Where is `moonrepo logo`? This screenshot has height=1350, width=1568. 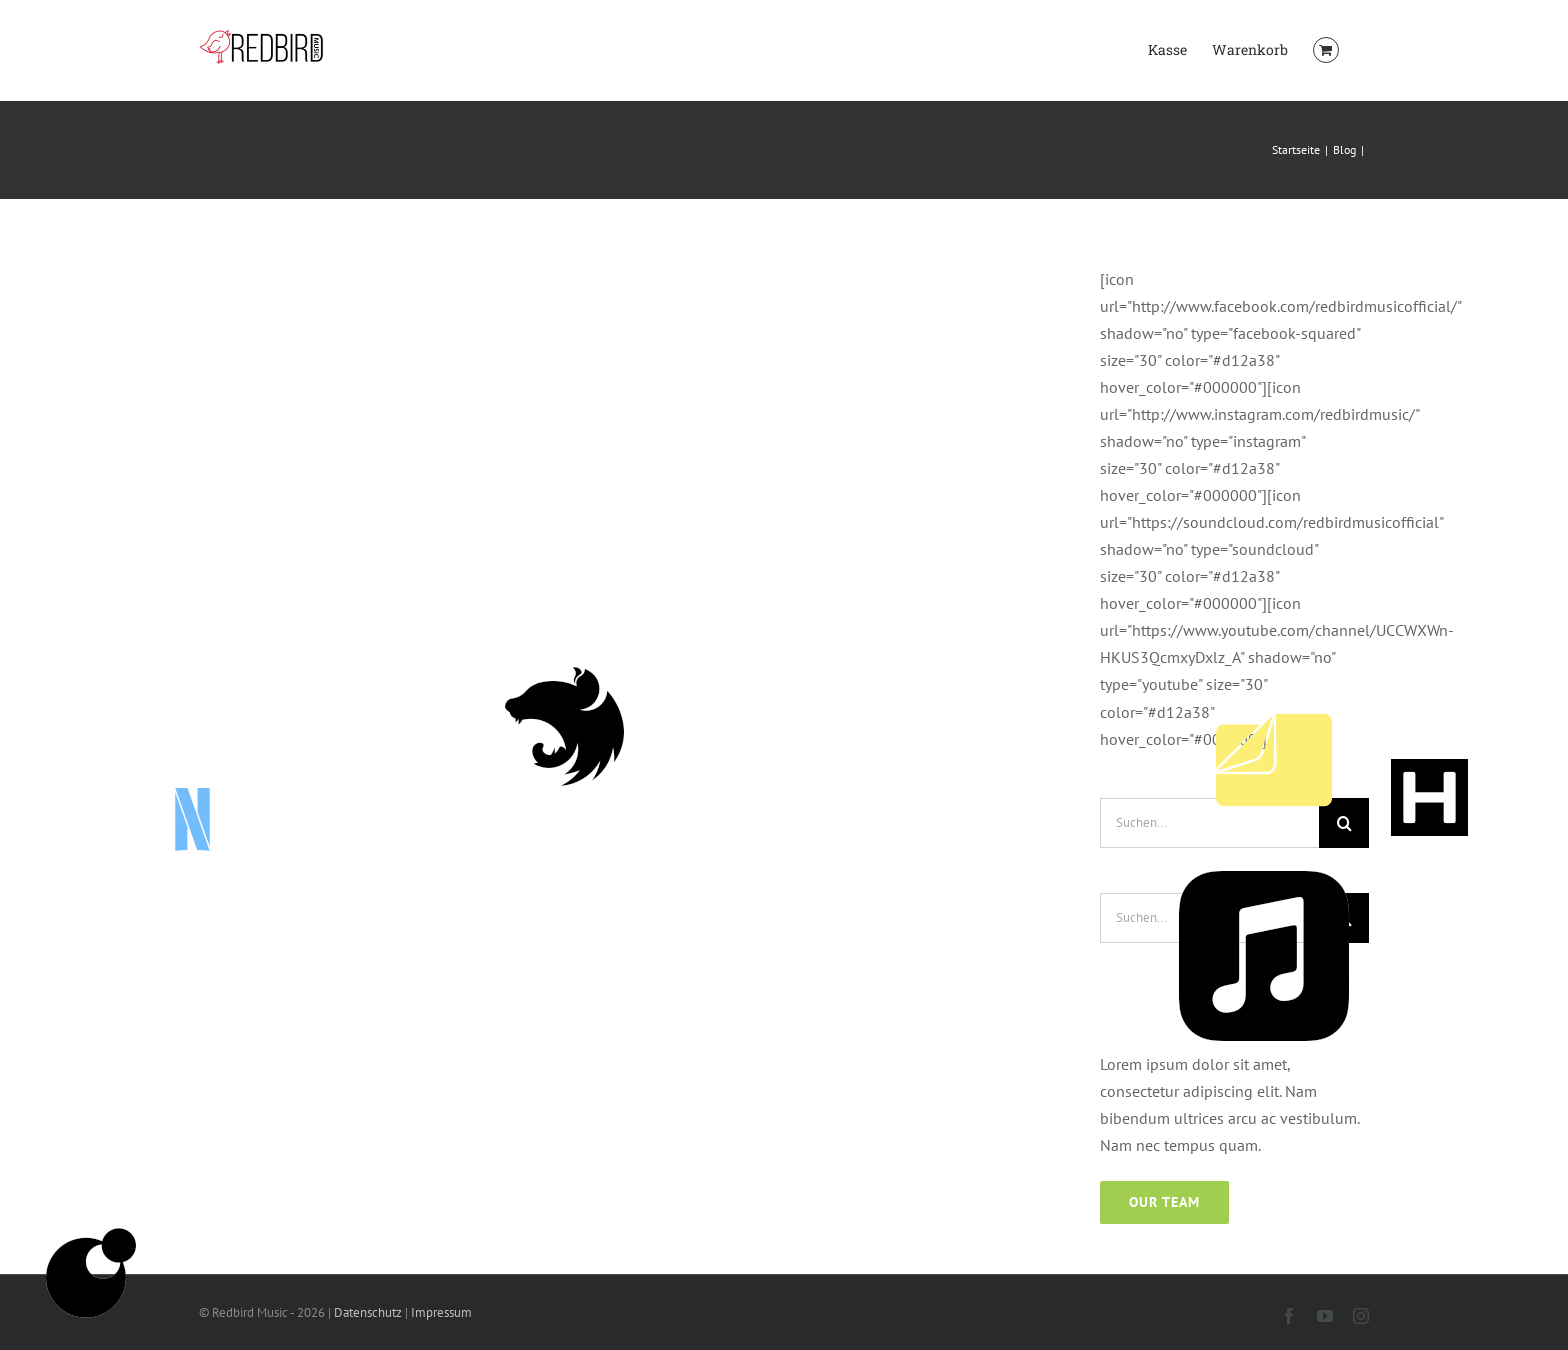 moonrepo logo is located at coordinates (91, 1273).